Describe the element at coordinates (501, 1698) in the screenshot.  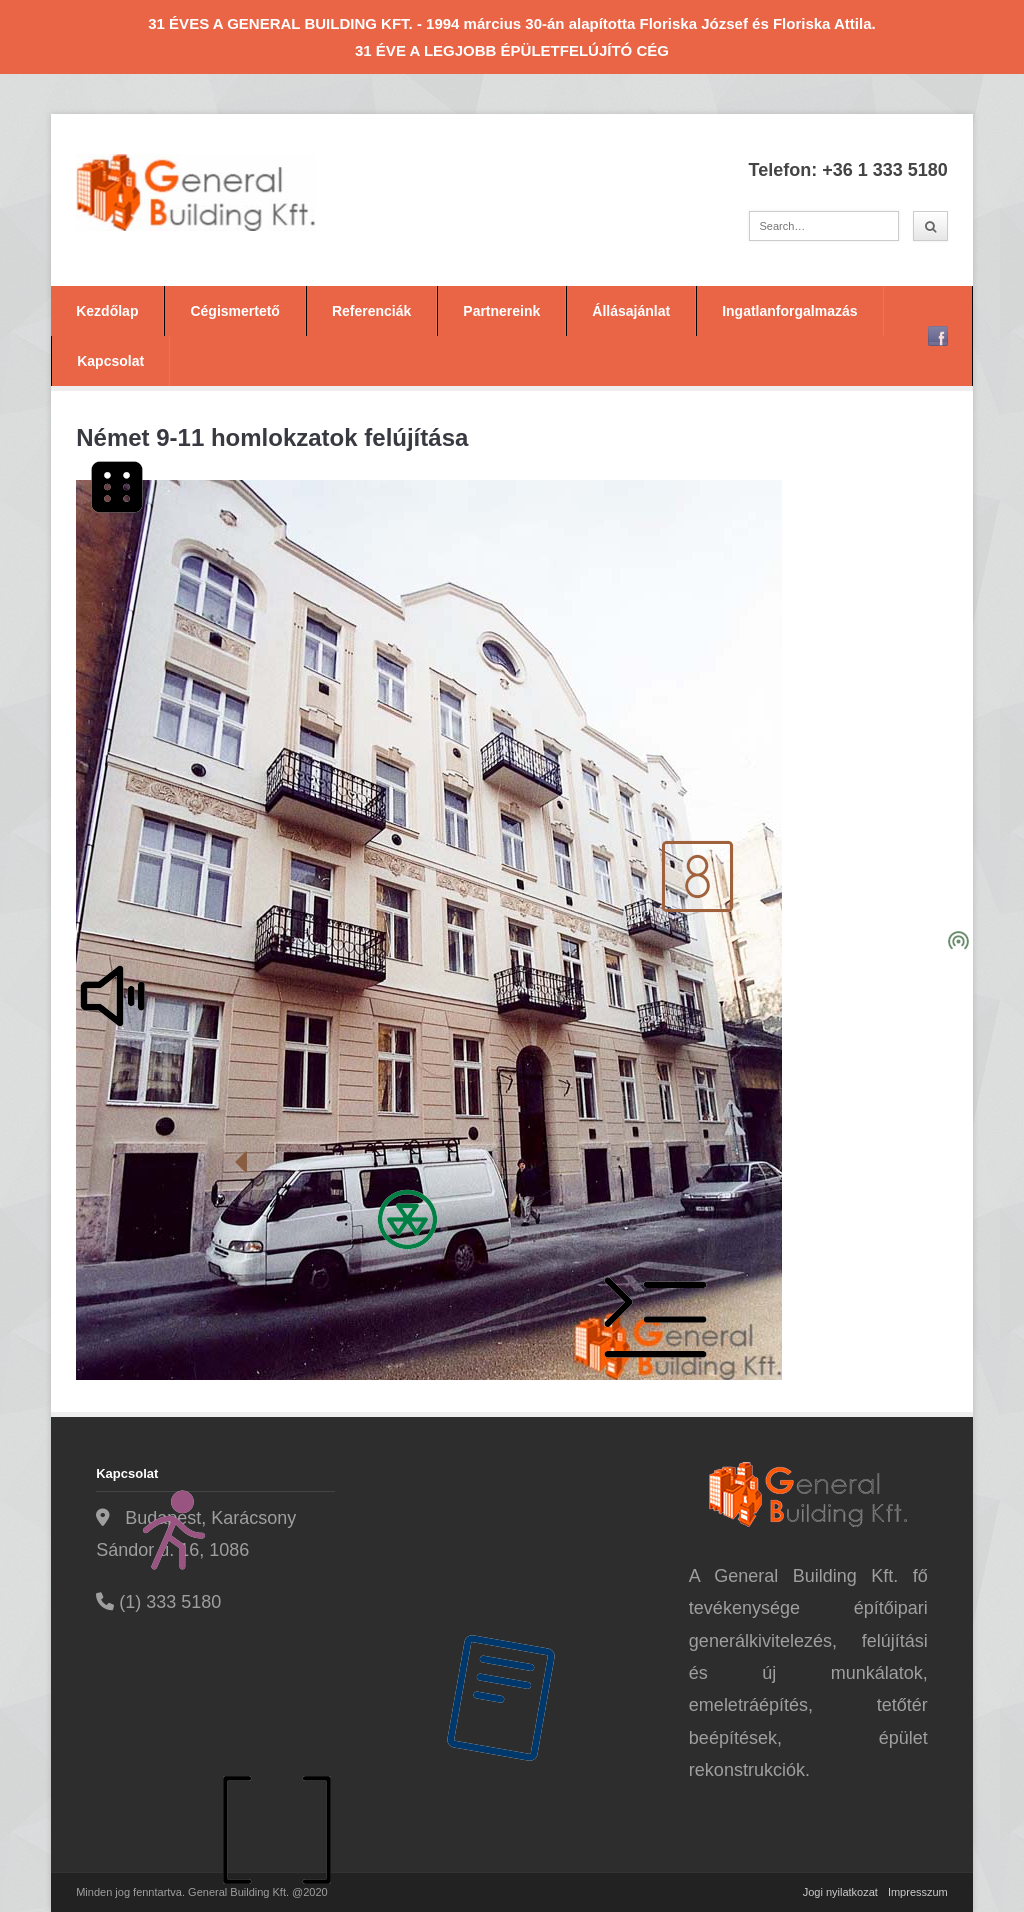
I see `view your resume or CV` at that location.